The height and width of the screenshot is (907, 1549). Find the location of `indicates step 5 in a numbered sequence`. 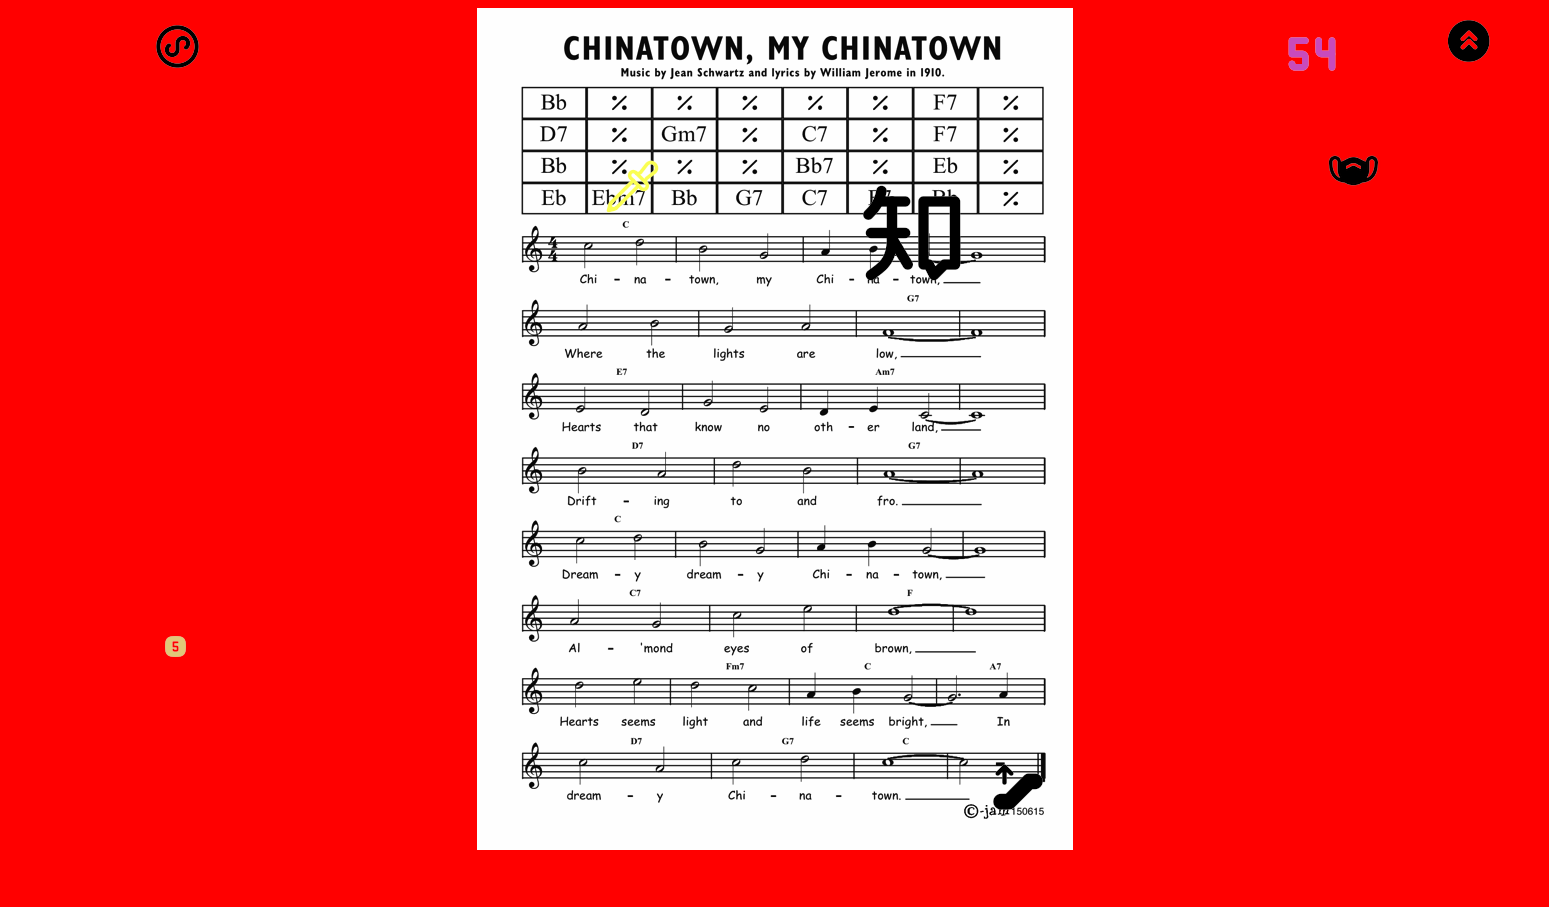

indicates step 5 in a numbered sequence is located at coordinates (175, 646).